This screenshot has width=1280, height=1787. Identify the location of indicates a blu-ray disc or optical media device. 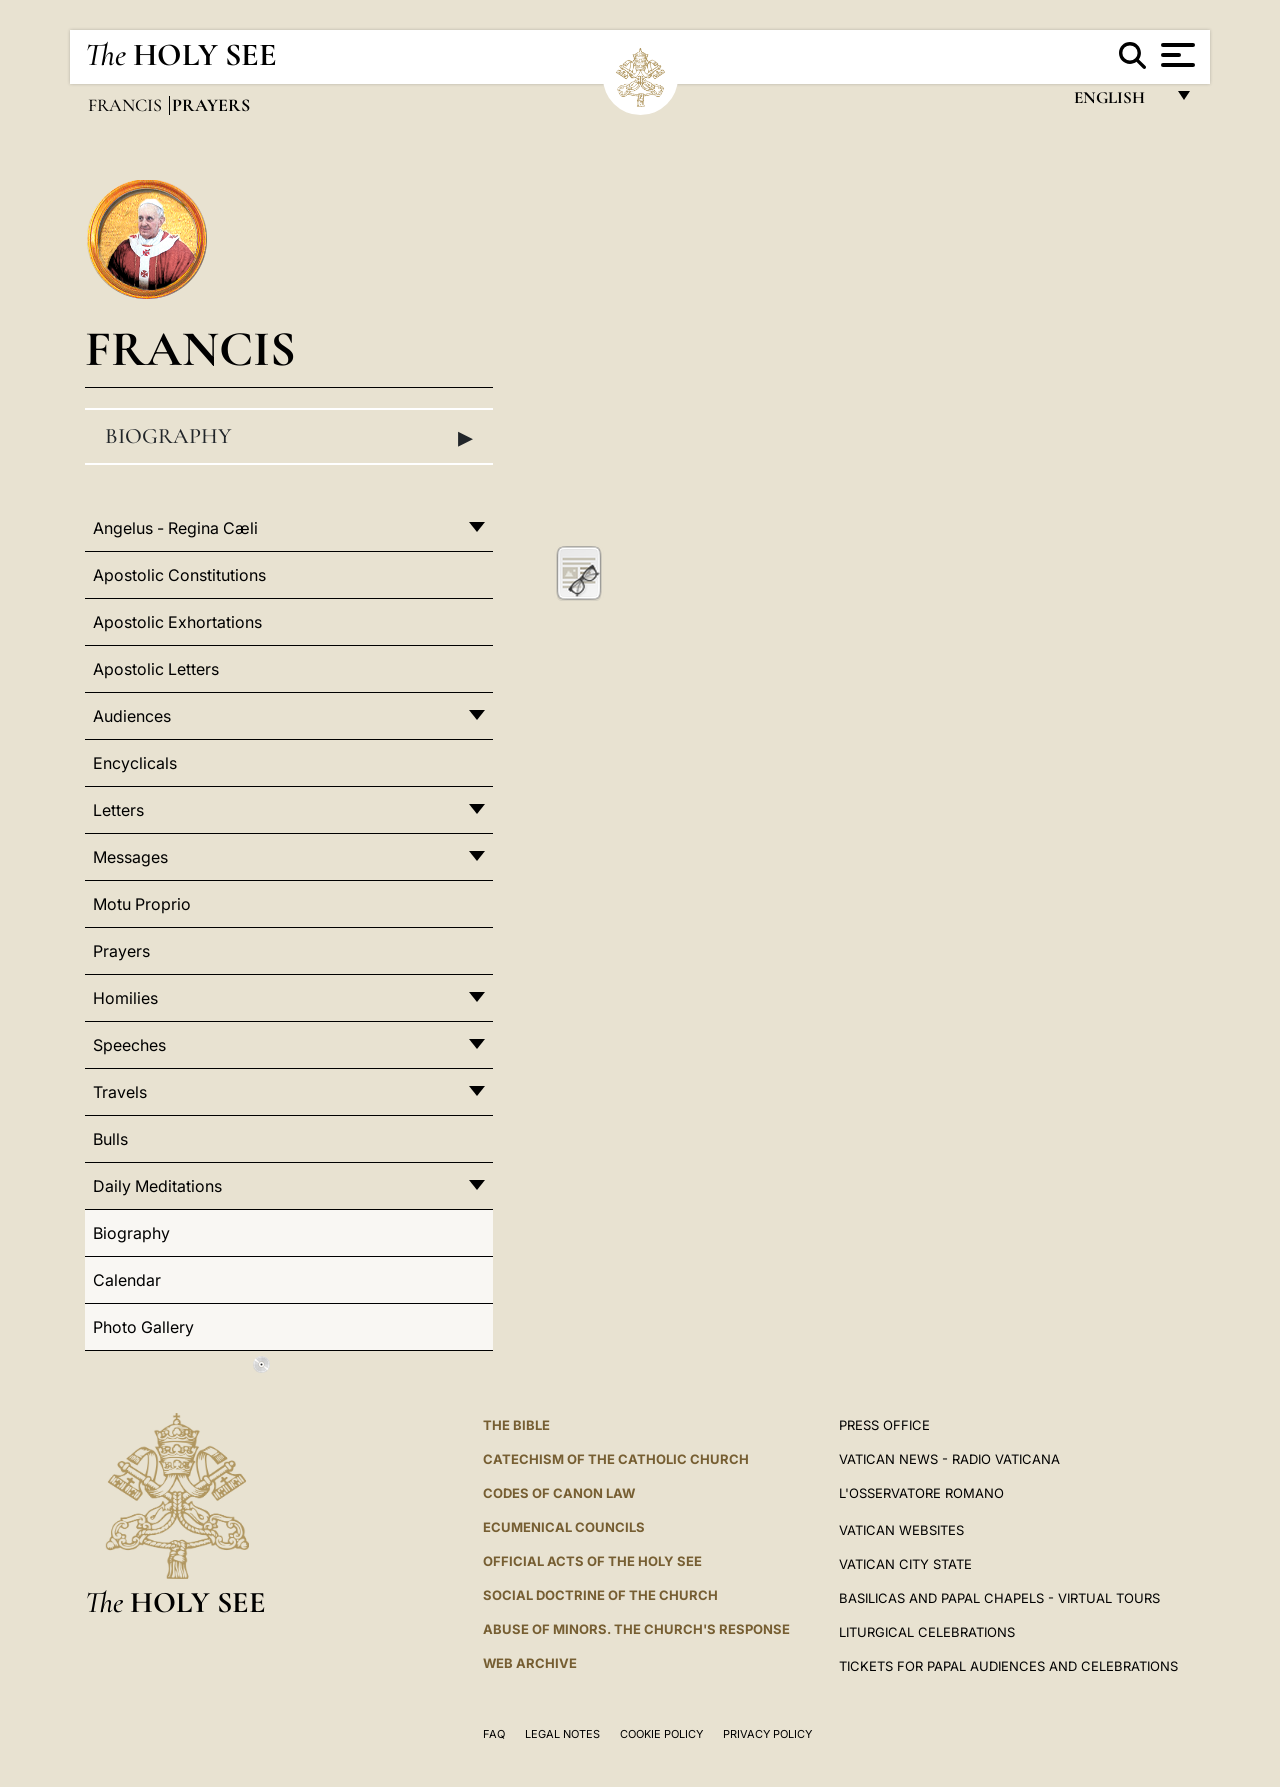
(261, 1364).